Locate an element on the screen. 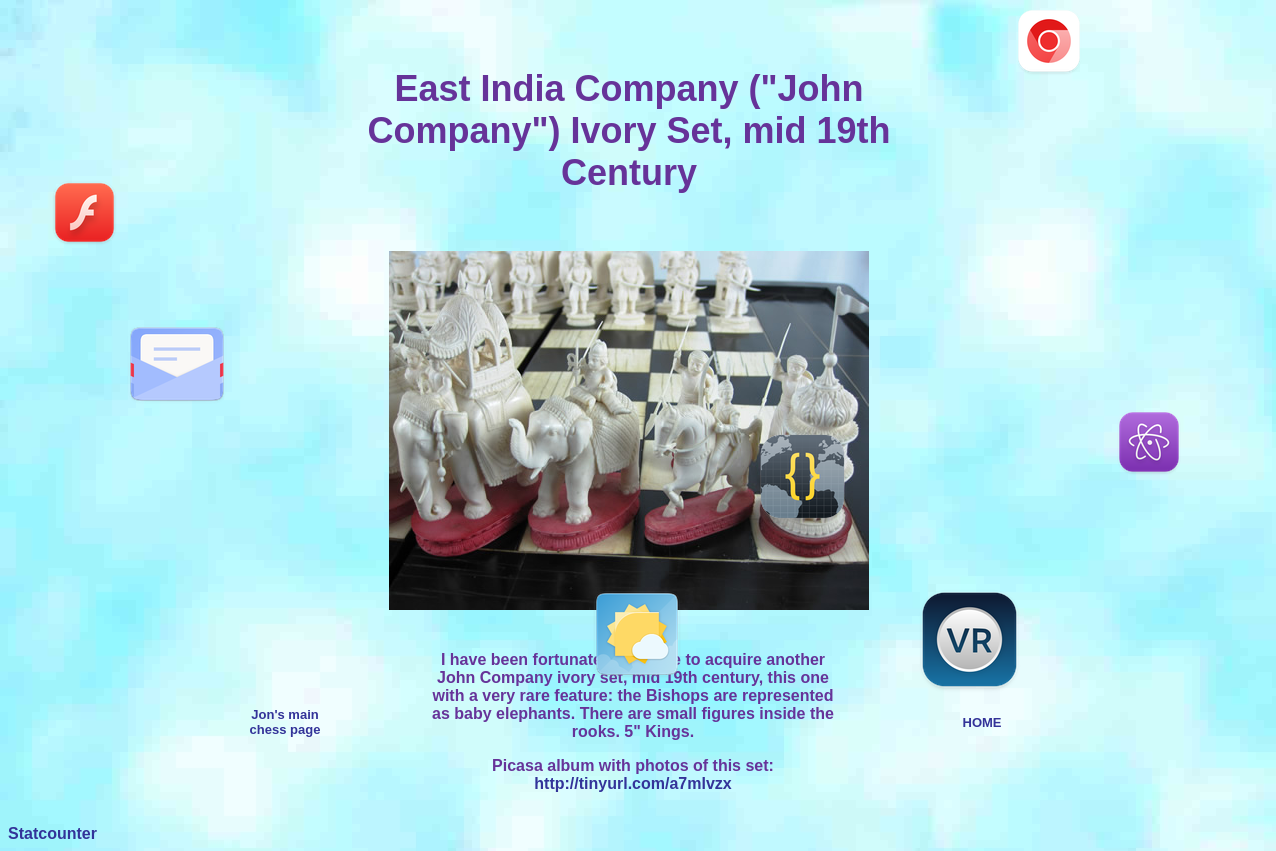 The image size is (1276, 851). open Adobe Flash Player is located at coordinates (84, 212).